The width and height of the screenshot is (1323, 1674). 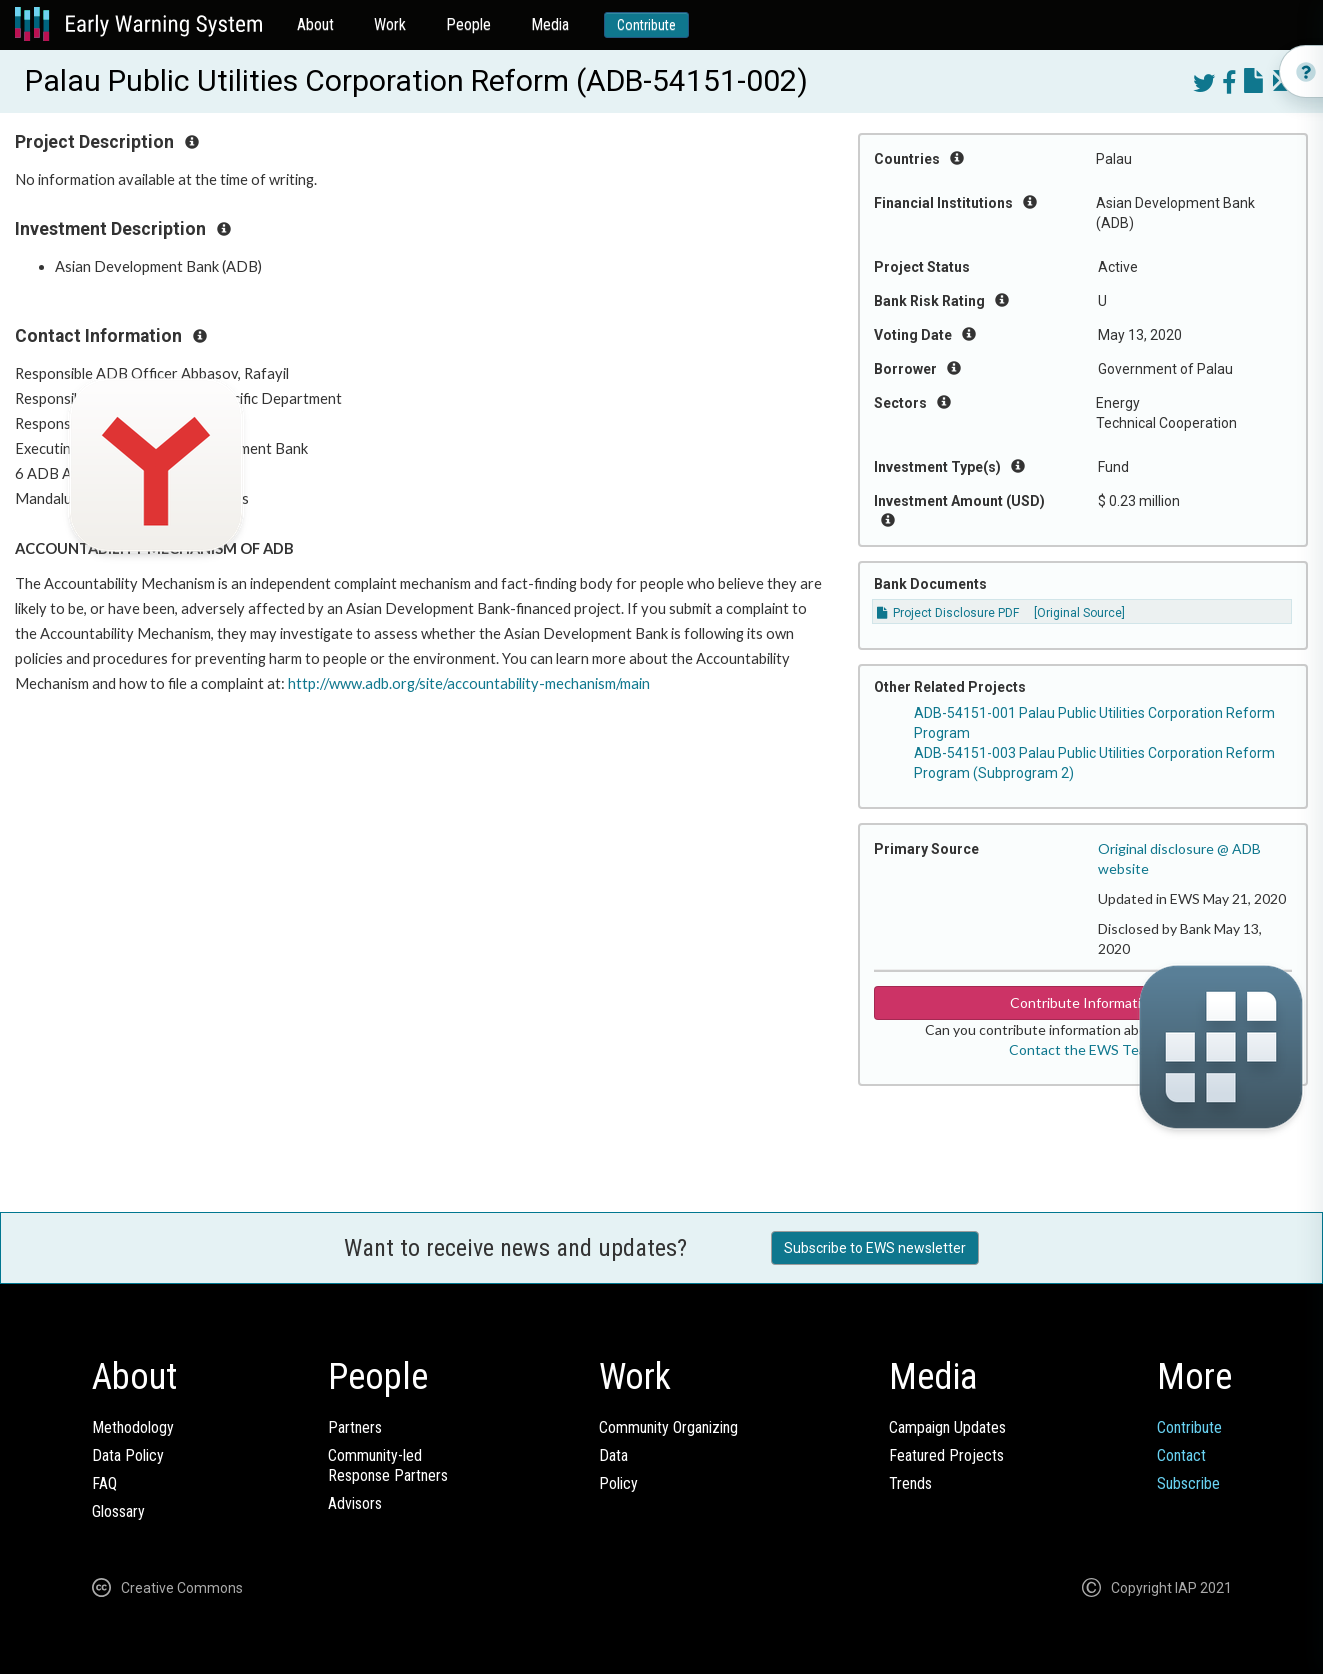 I want to click on open yandex browser, so click(x=156, y=465).